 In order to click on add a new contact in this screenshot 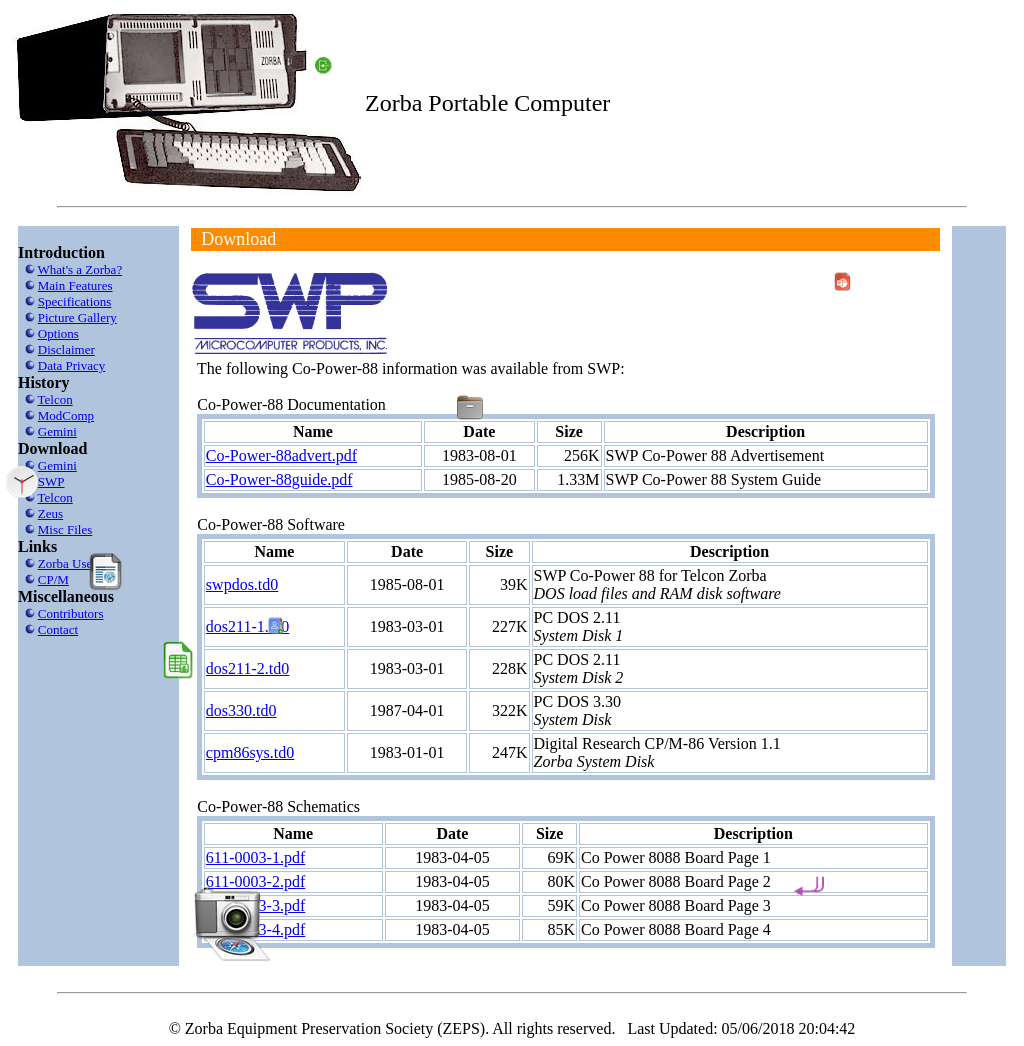, I will do `click(275, 625)`.